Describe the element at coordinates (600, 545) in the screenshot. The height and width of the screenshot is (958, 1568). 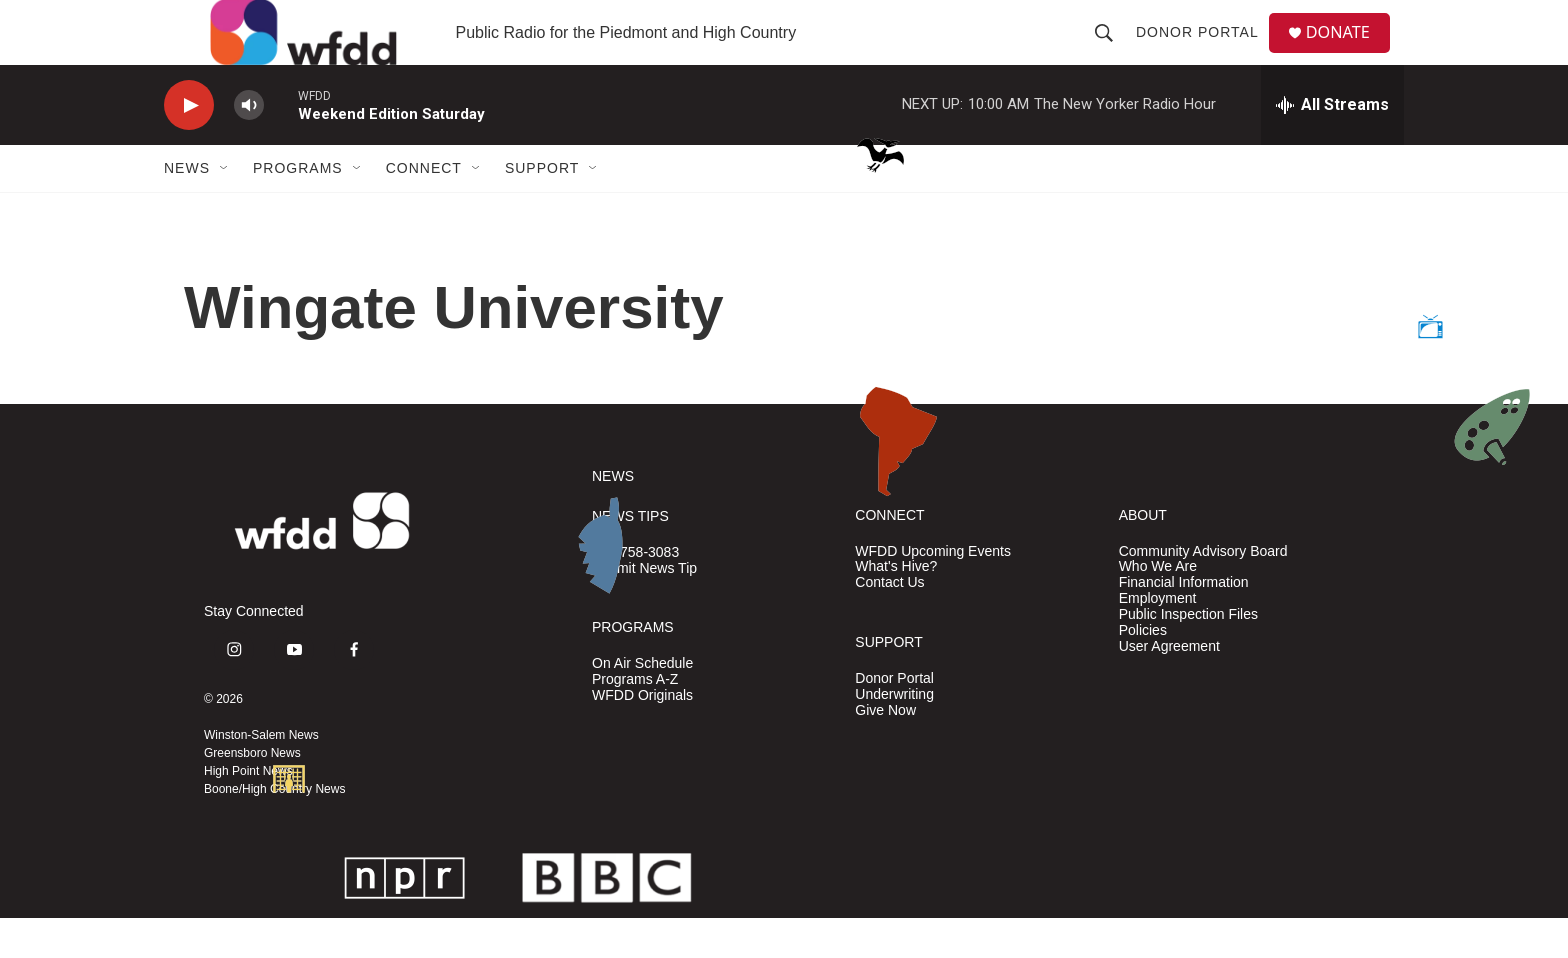
I see `represents Corsica region or Corsican-related content` at that location.